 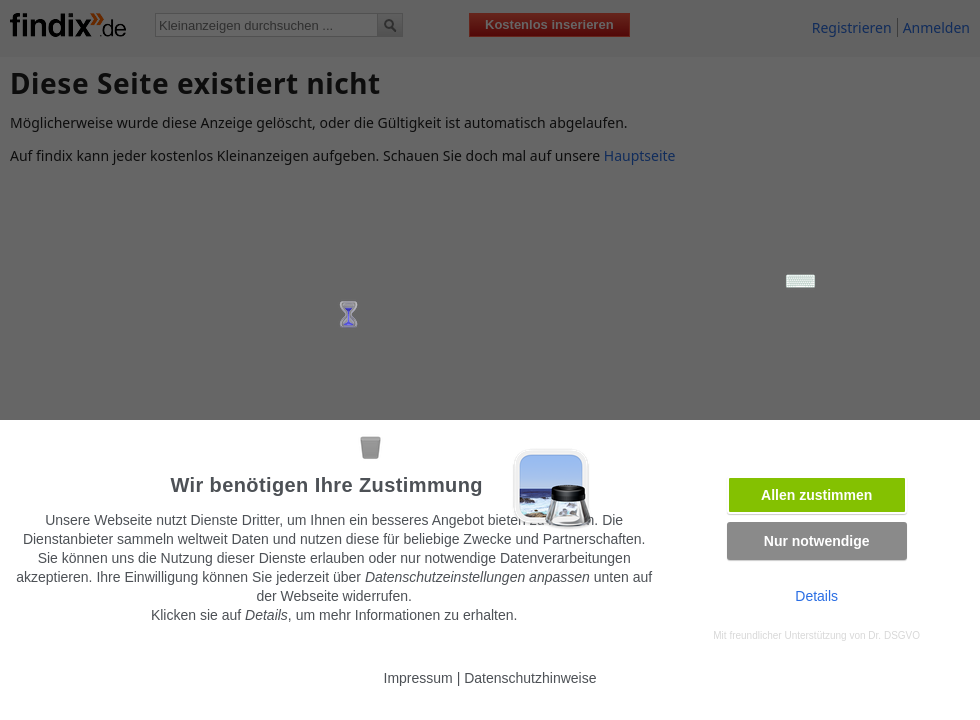 I want to click on empty trash bin ready to receive deleted items, so click(x=370, y=447).